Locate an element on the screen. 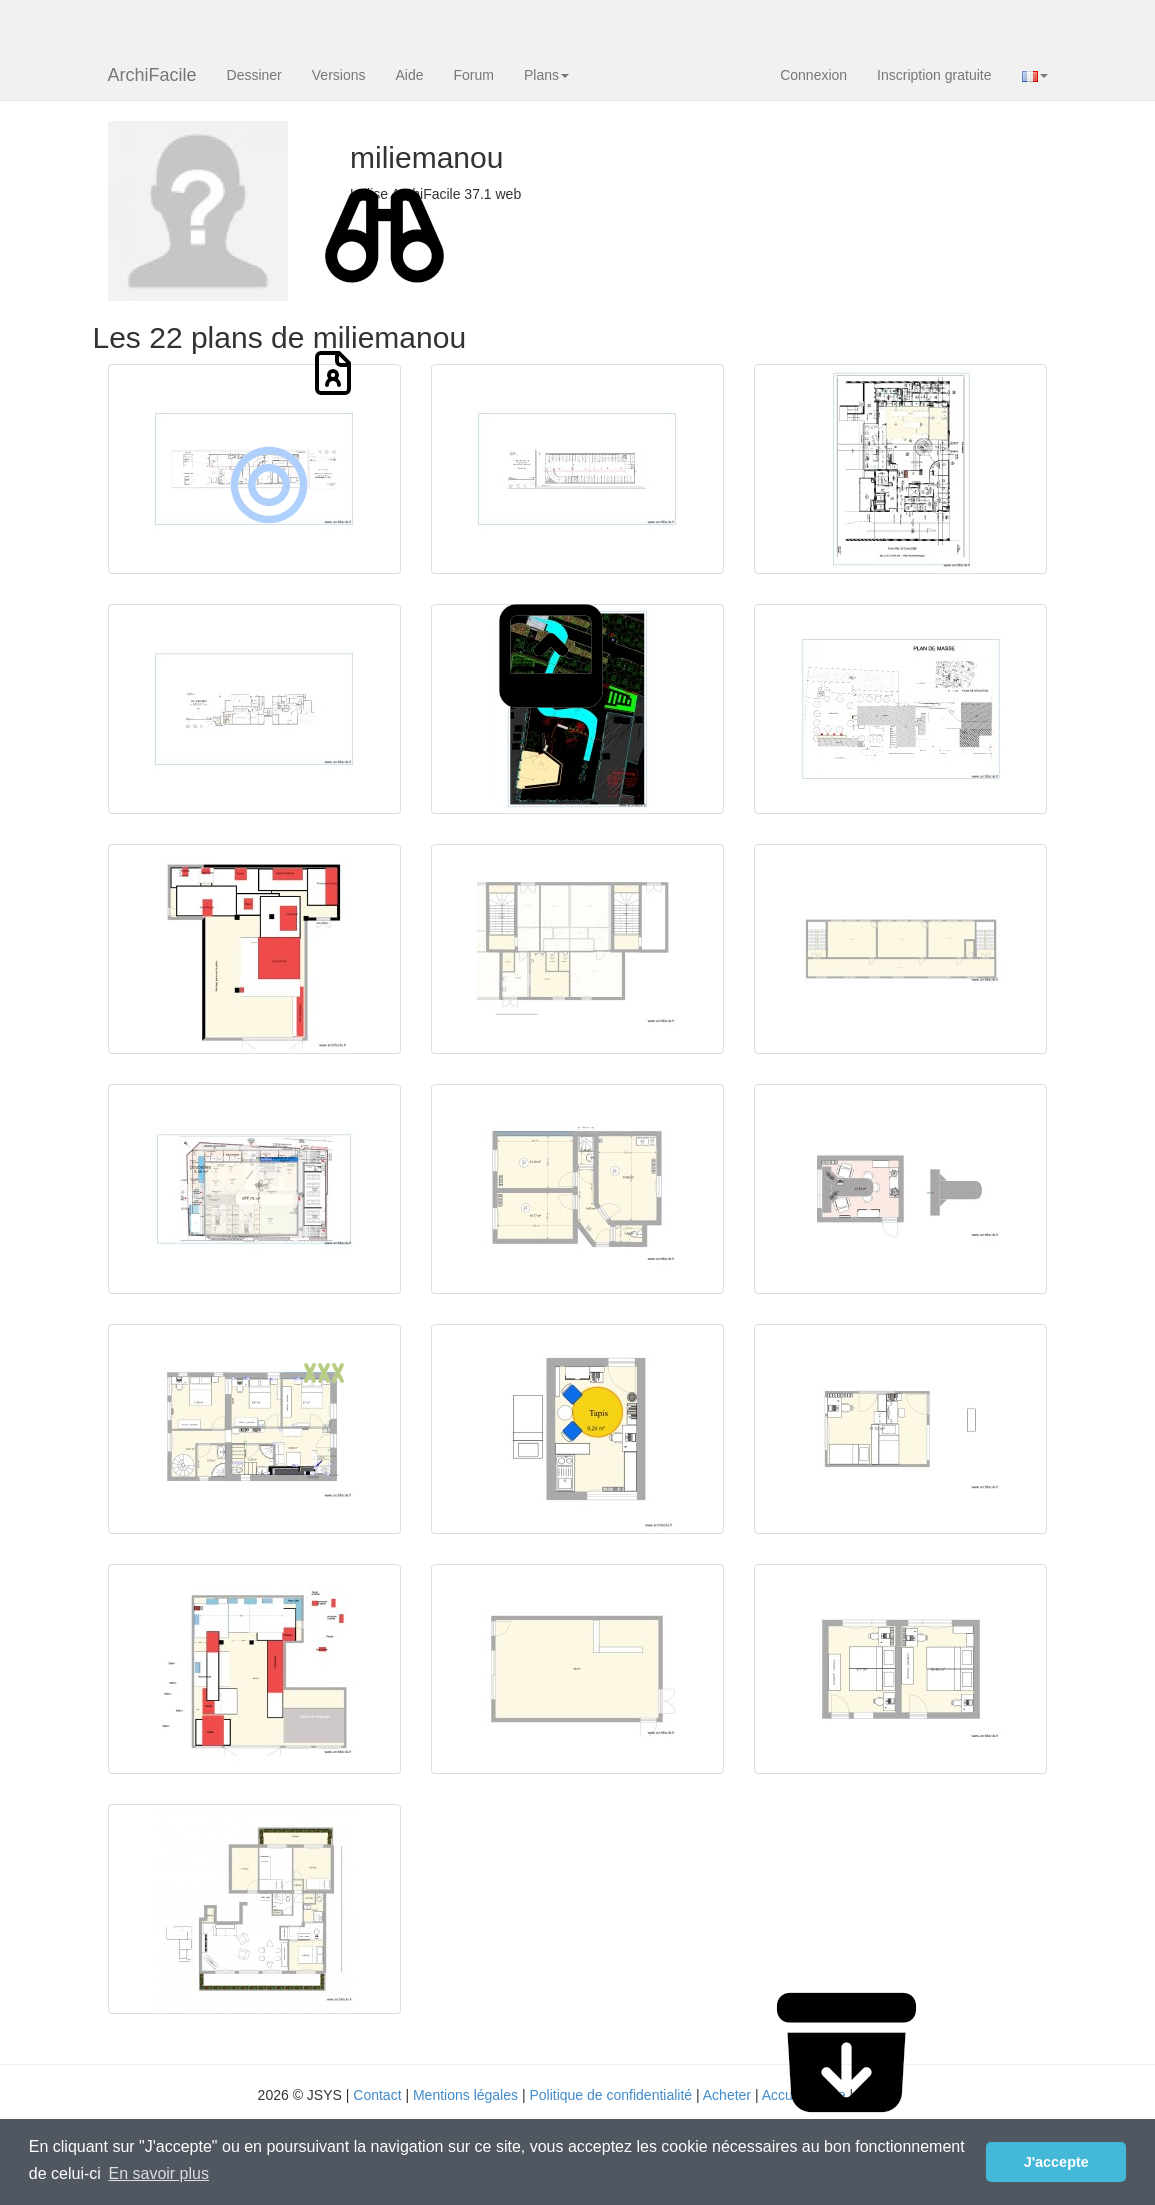 The width and height of the screenshot is (1155, 2205). playstation circle button icon is located at coordinates (269, 485).